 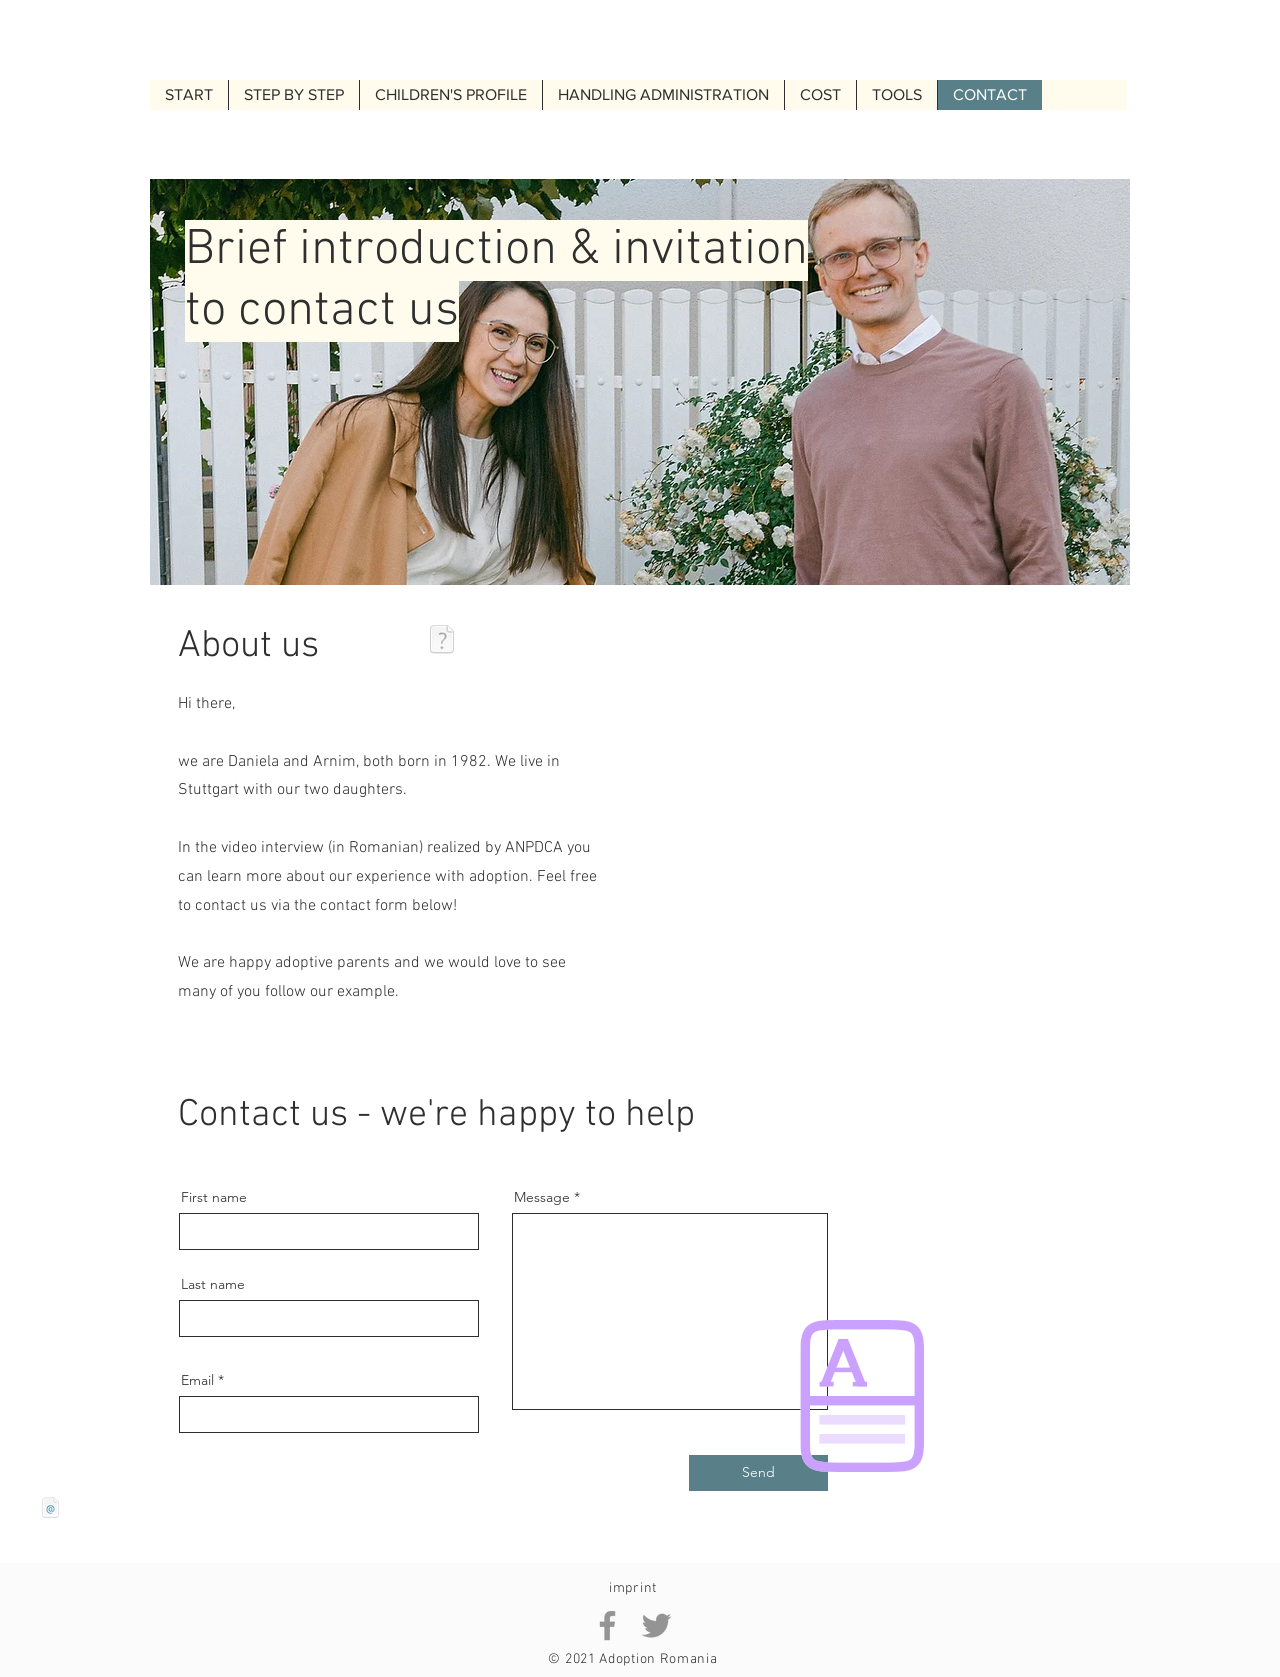 I want to click on indicates an unrecognized file type, so click(x=442, y=639).